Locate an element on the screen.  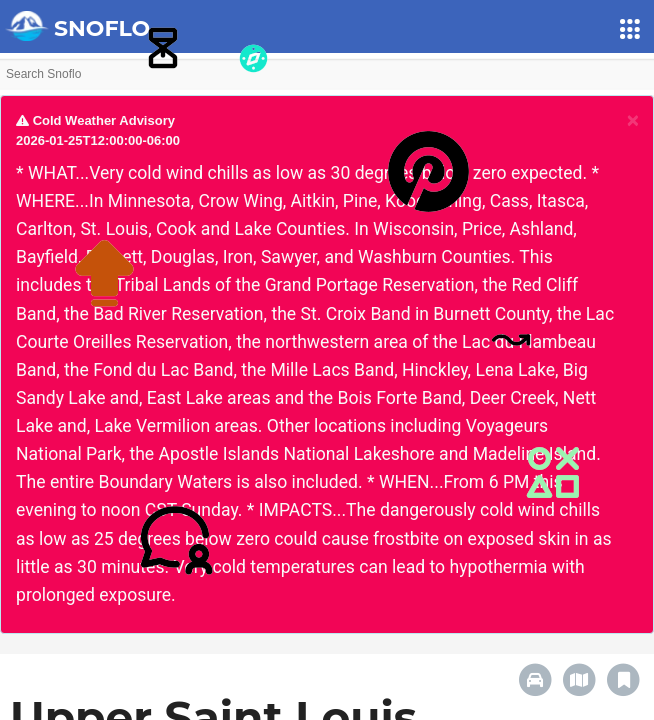
view conversation with a specific contact is located at coordinates (175, 537).